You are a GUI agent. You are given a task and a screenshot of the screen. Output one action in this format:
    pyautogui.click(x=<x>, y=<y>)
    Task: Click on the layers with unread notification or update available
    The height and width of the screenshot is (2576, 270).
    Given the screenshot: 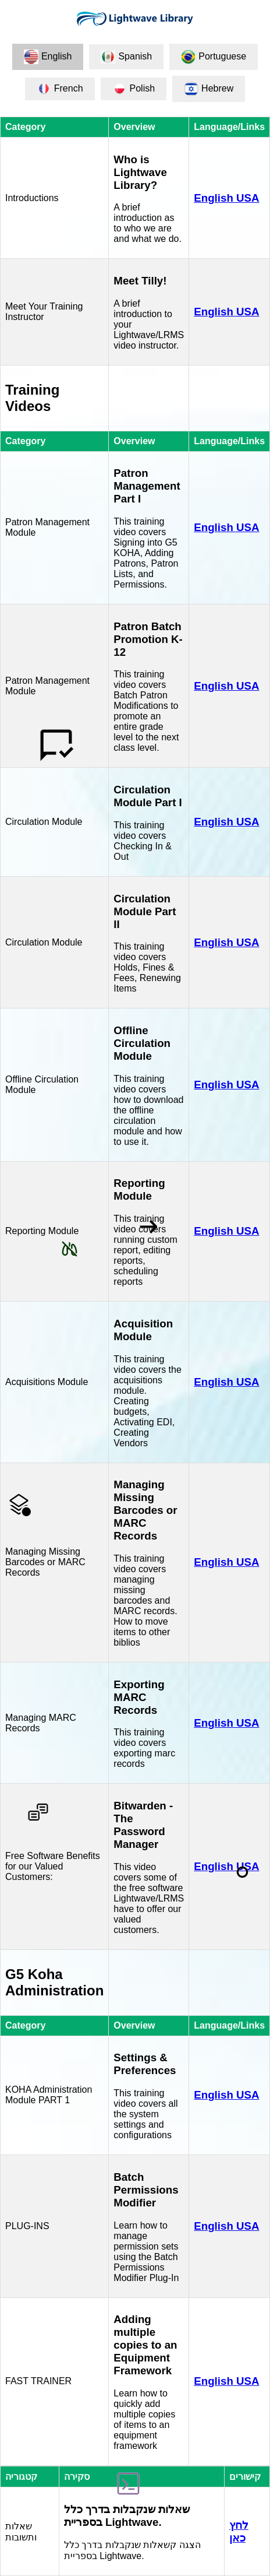 What is the action you would take?
    pyautogui.click(x=19, y=1504)
    